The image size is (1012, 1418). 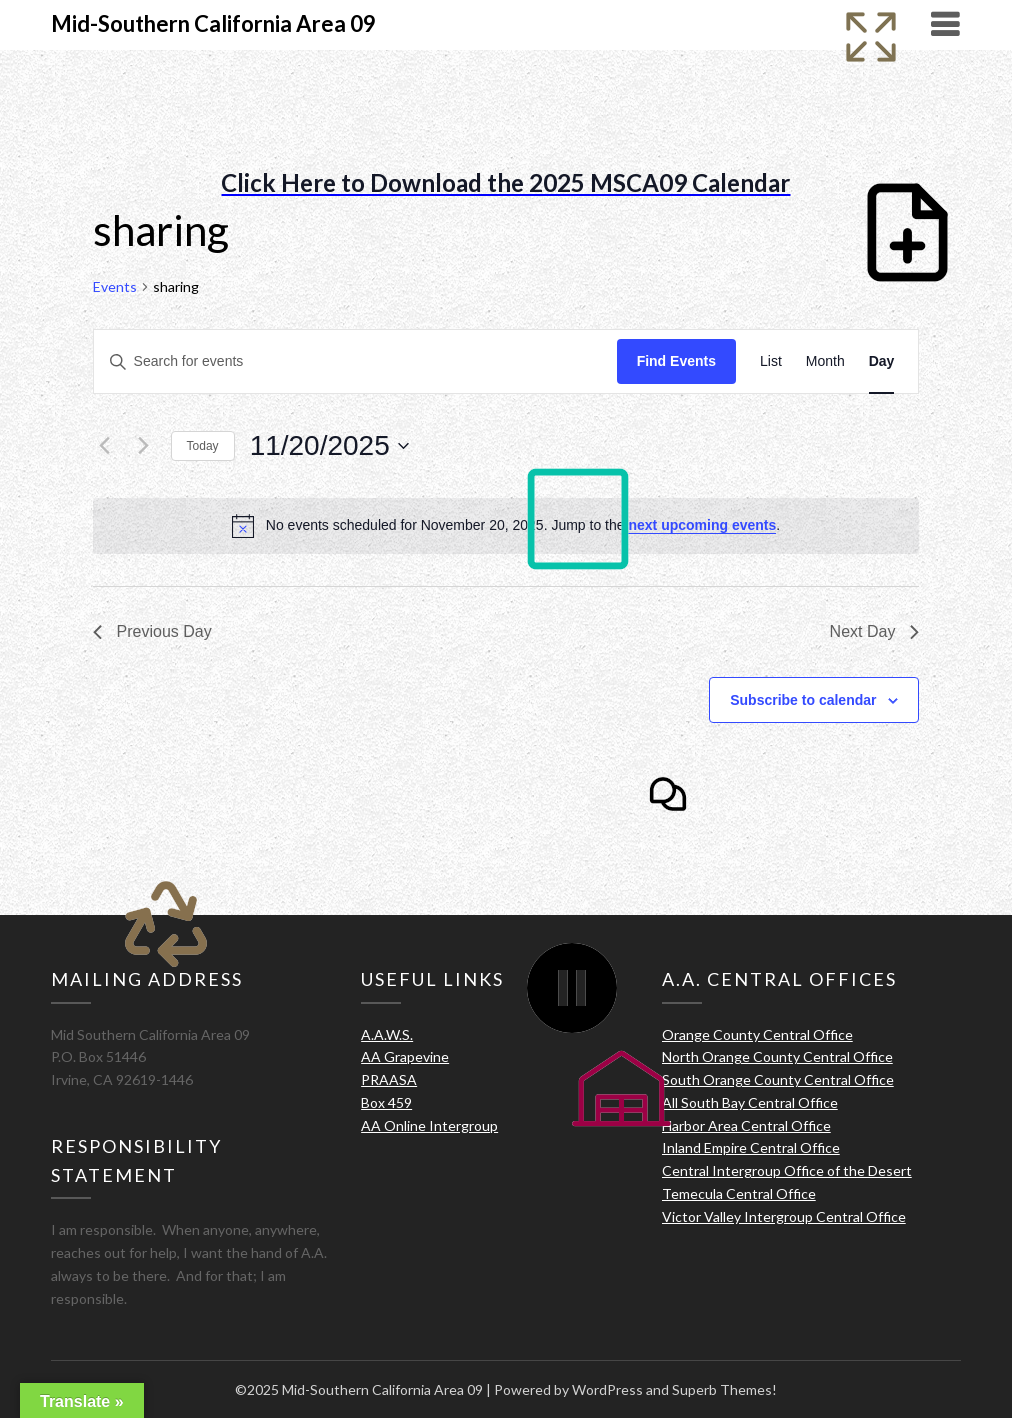 What do you see at coordinates (668, 794) in the screenshot?
I see `open chat or messaging` at bounding box center [668, 794].